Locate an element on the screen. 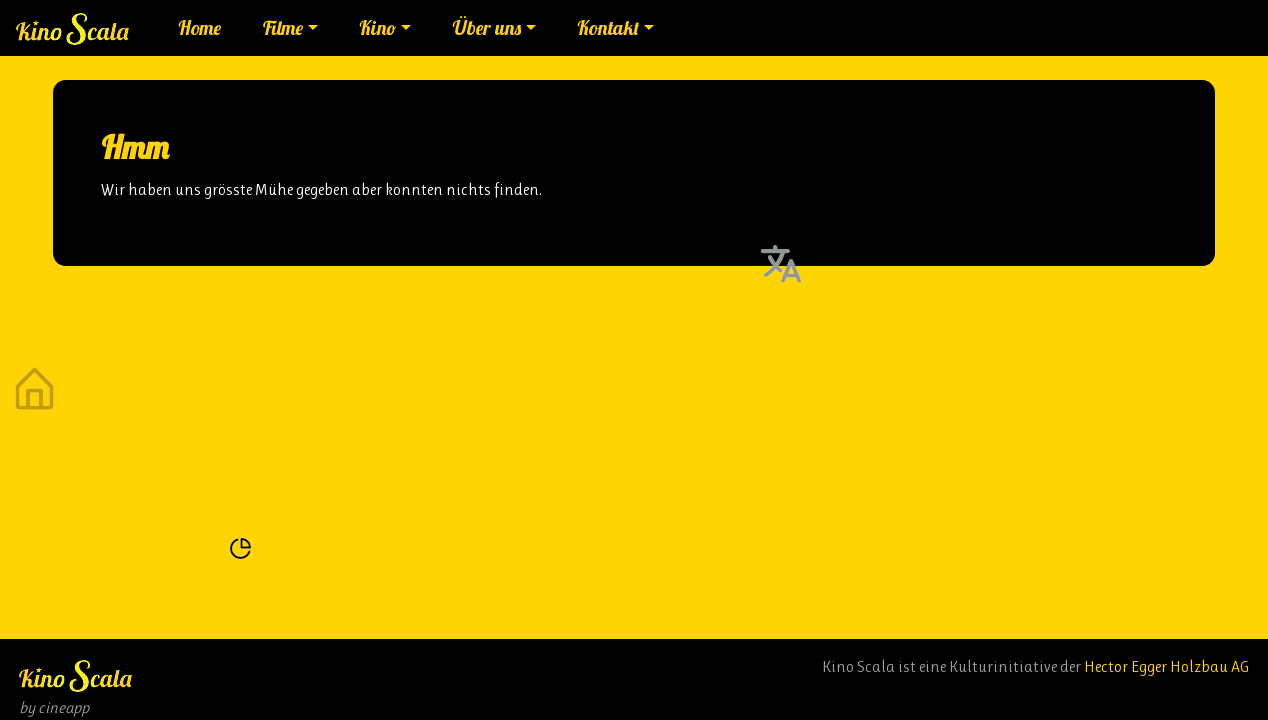 Image resolution: width=1268 pixels, height=720 pixels. navigate to home screen is located at coordinates (34, 388).